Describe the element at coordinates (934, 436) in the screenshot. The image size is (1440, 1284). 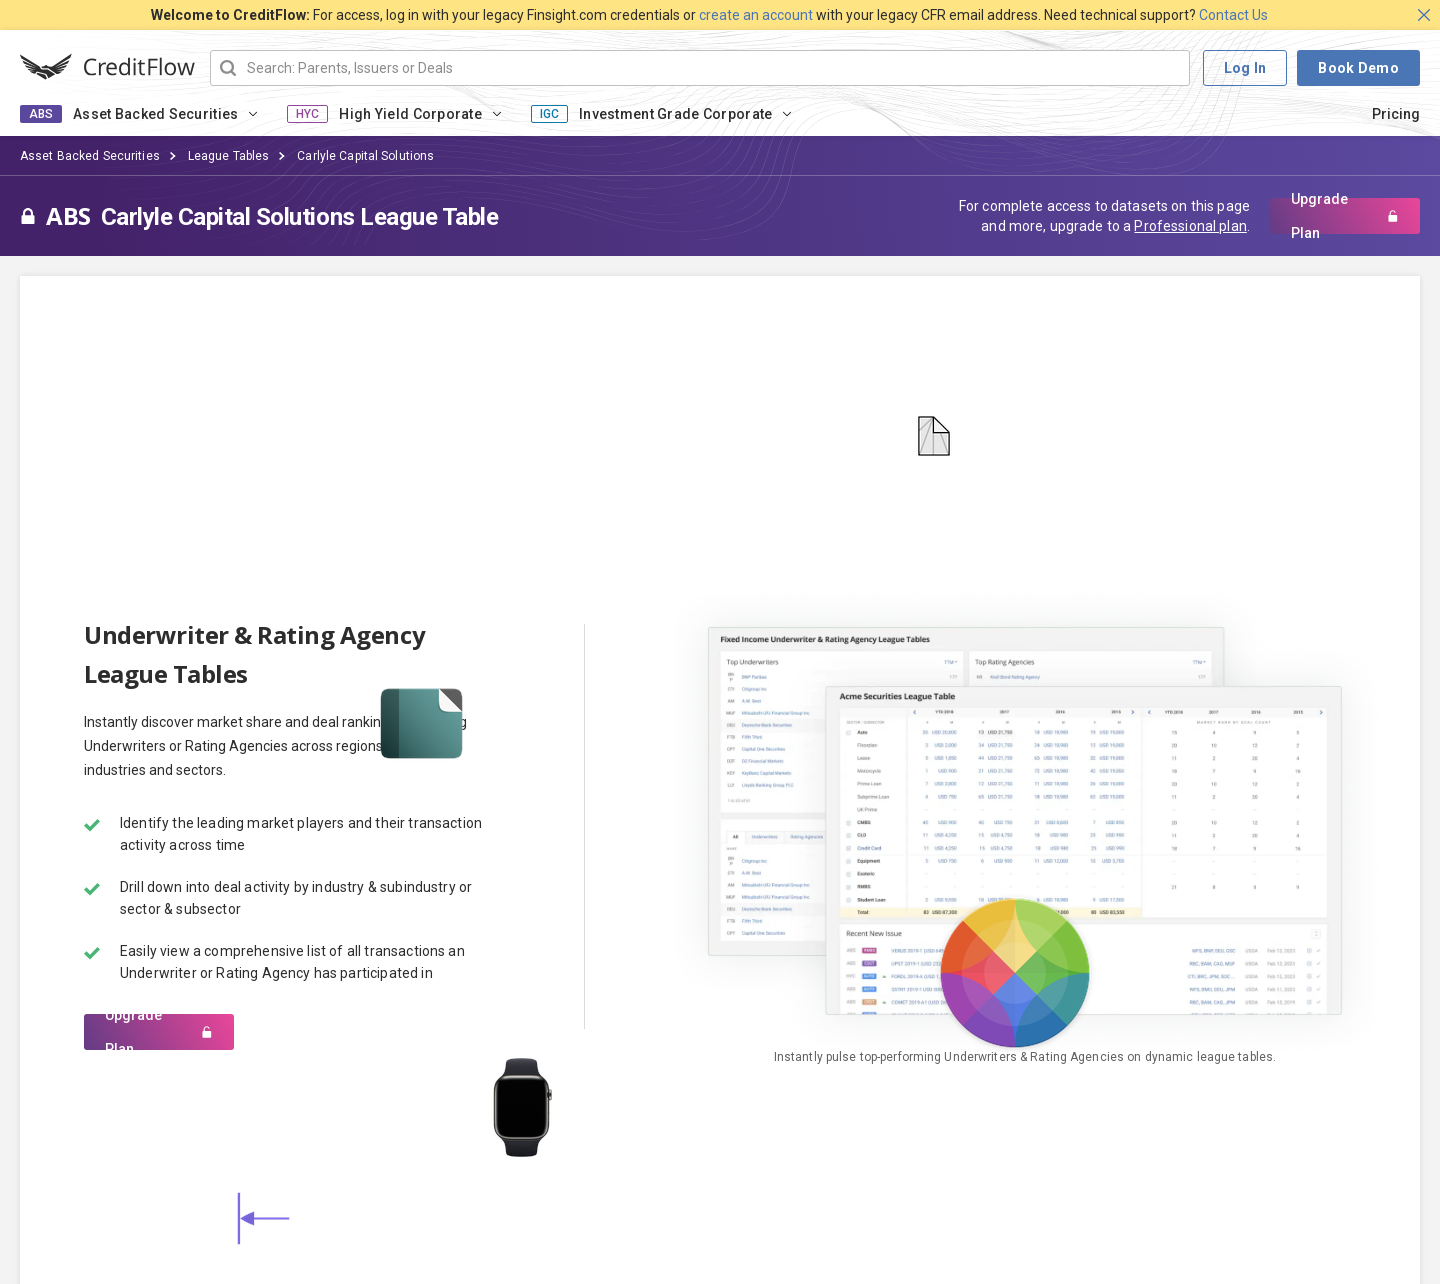
I see `view email drafts folder` at that location.